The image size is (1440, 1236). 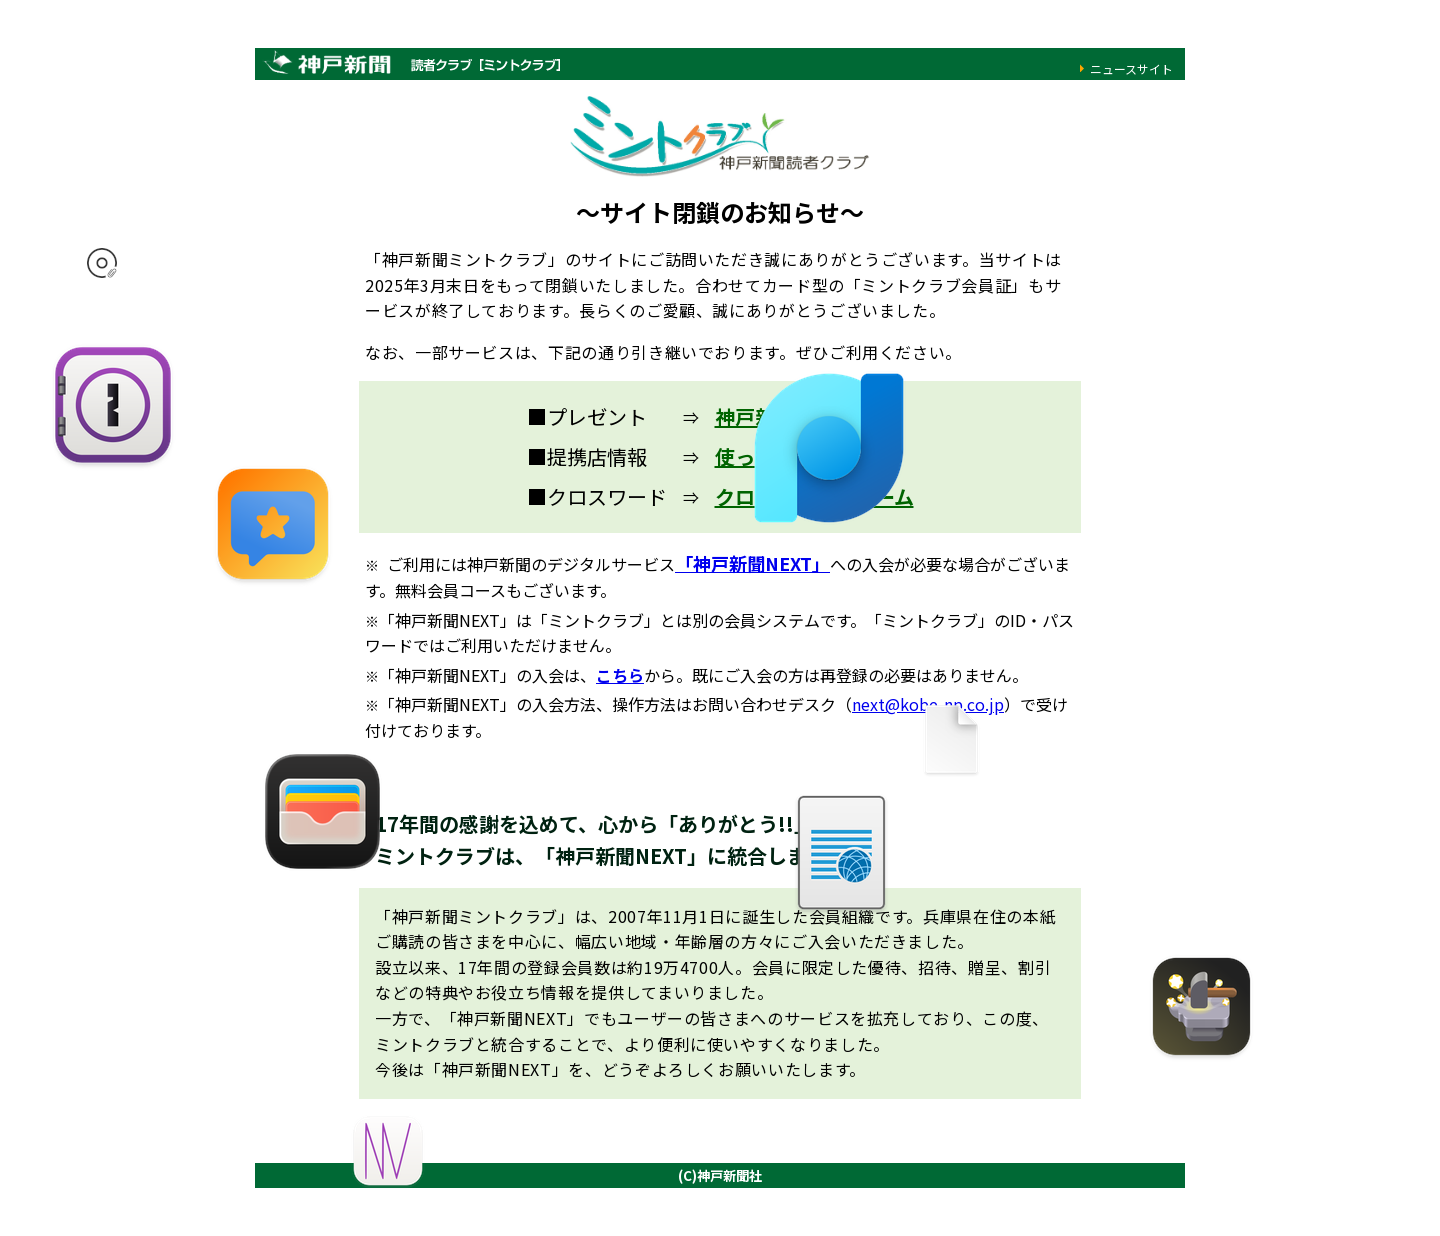 I want to click on open the Secrets password manager app, so click(x=113, y=405).